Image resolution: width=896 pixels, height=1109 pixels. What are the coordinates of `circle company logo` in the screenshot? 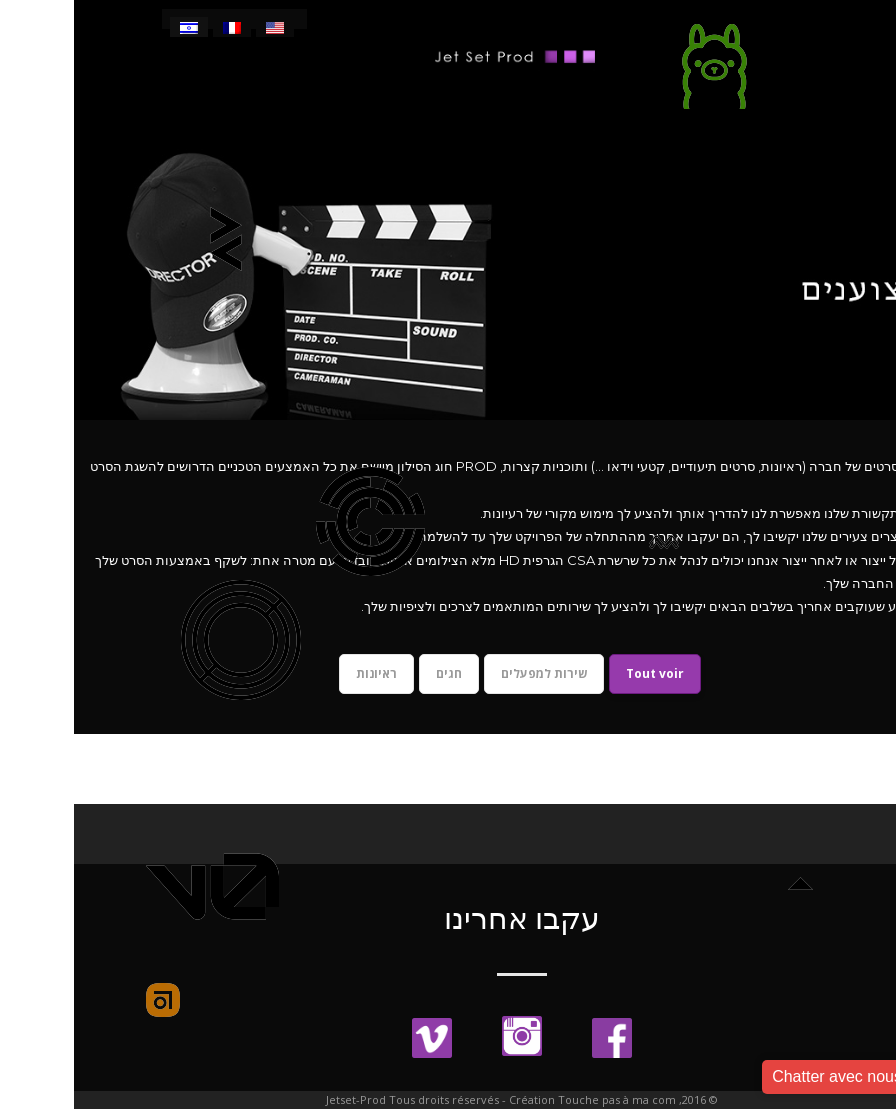 It's located at (241, 640).